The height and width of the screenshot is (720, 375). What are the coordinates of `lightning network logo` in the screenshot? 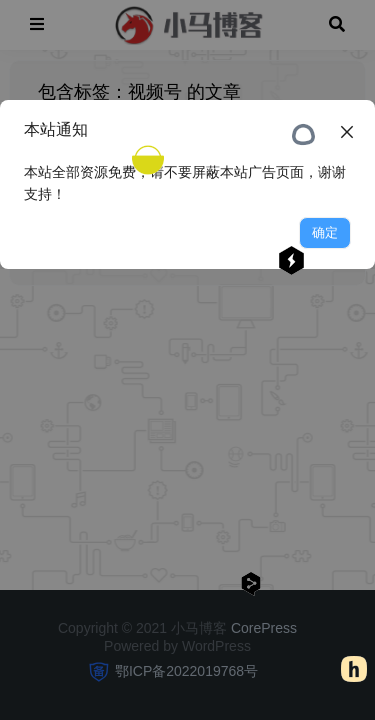 It's located at (291, 260).